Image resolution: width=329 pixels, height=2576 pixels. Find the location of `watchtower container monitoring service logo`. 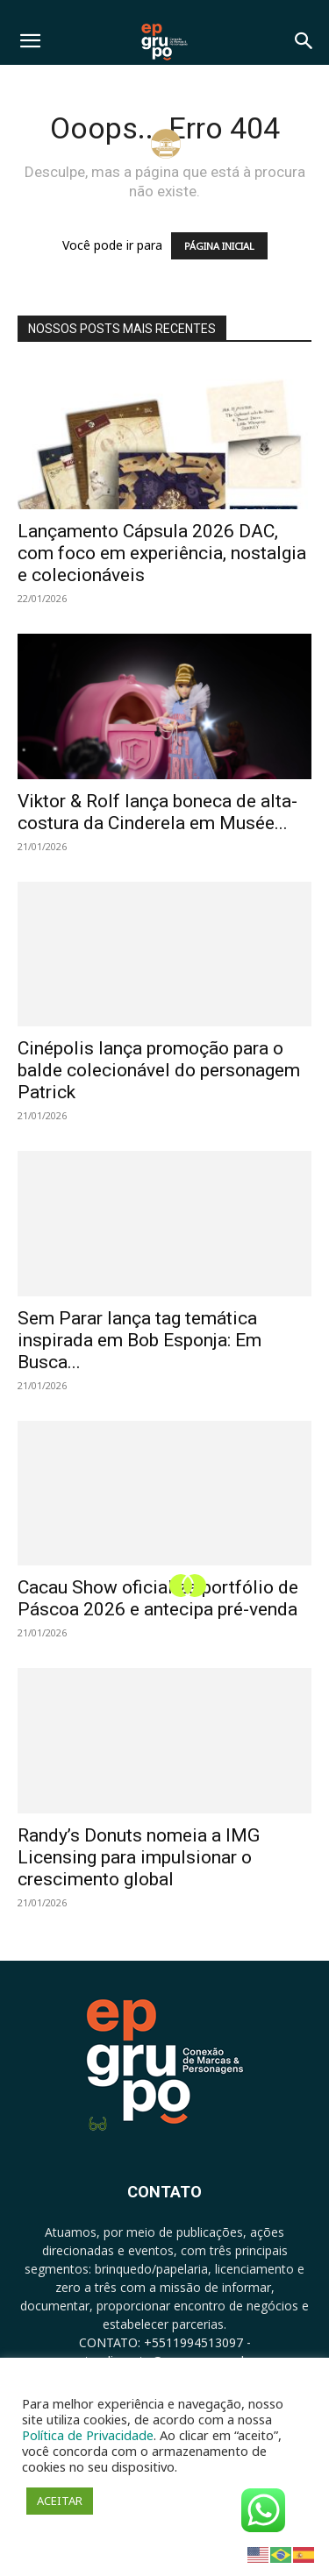

watchtower container monitoring service logo is located at coordinates (166, 144).